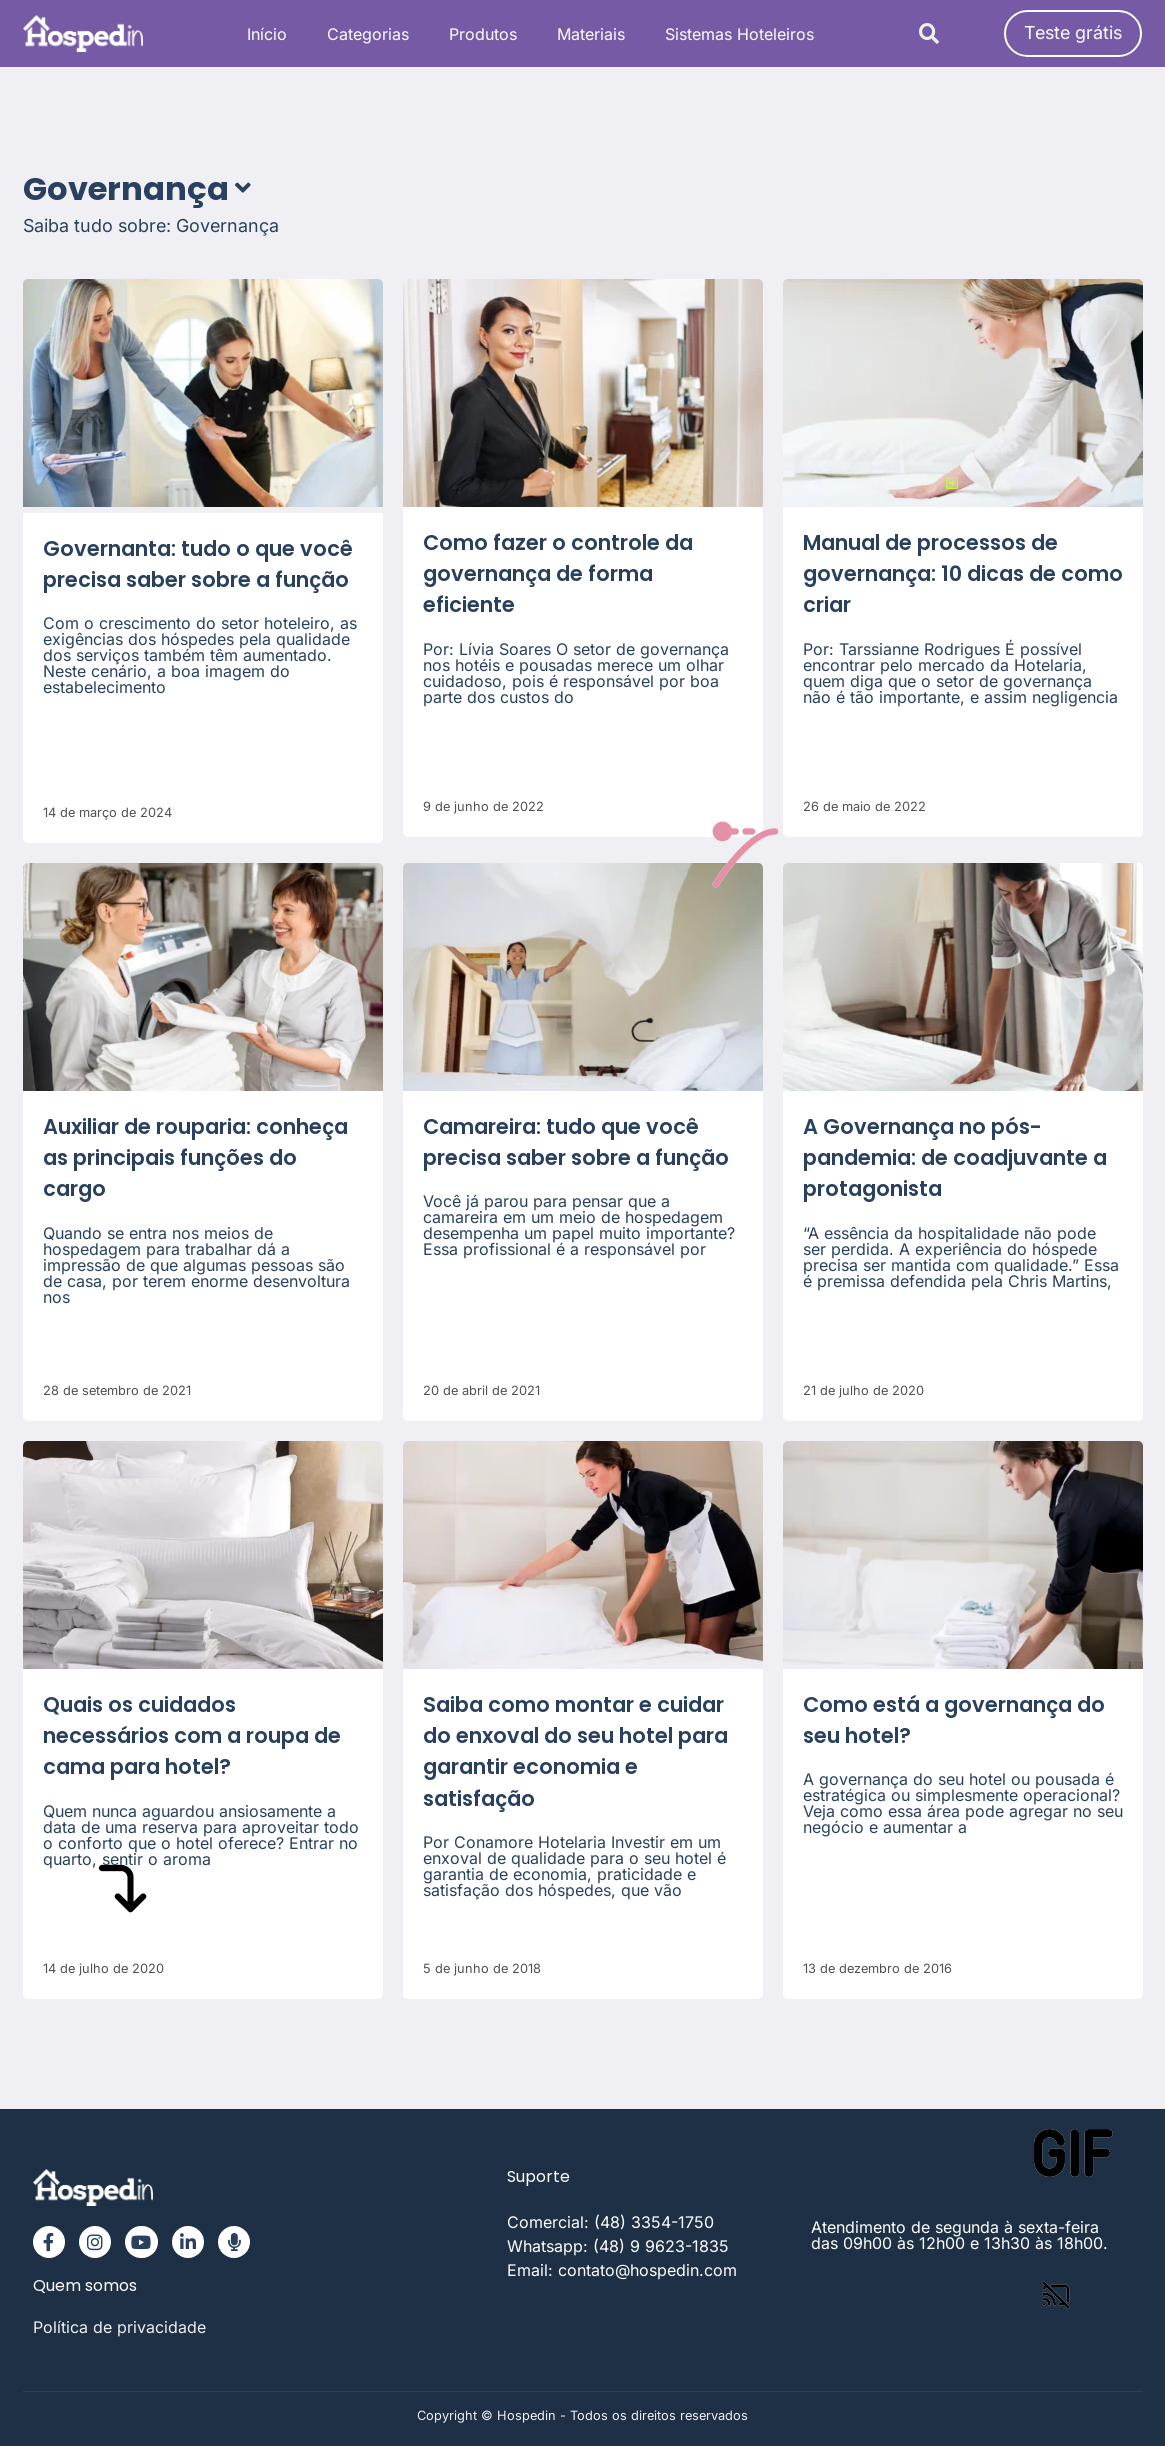 Image resolution: width=1165 pixels, height=2446 pixels. Describe the element at coordinates (952, 483) in the screenshot. I see `proceed to the next step or screen` at that location.